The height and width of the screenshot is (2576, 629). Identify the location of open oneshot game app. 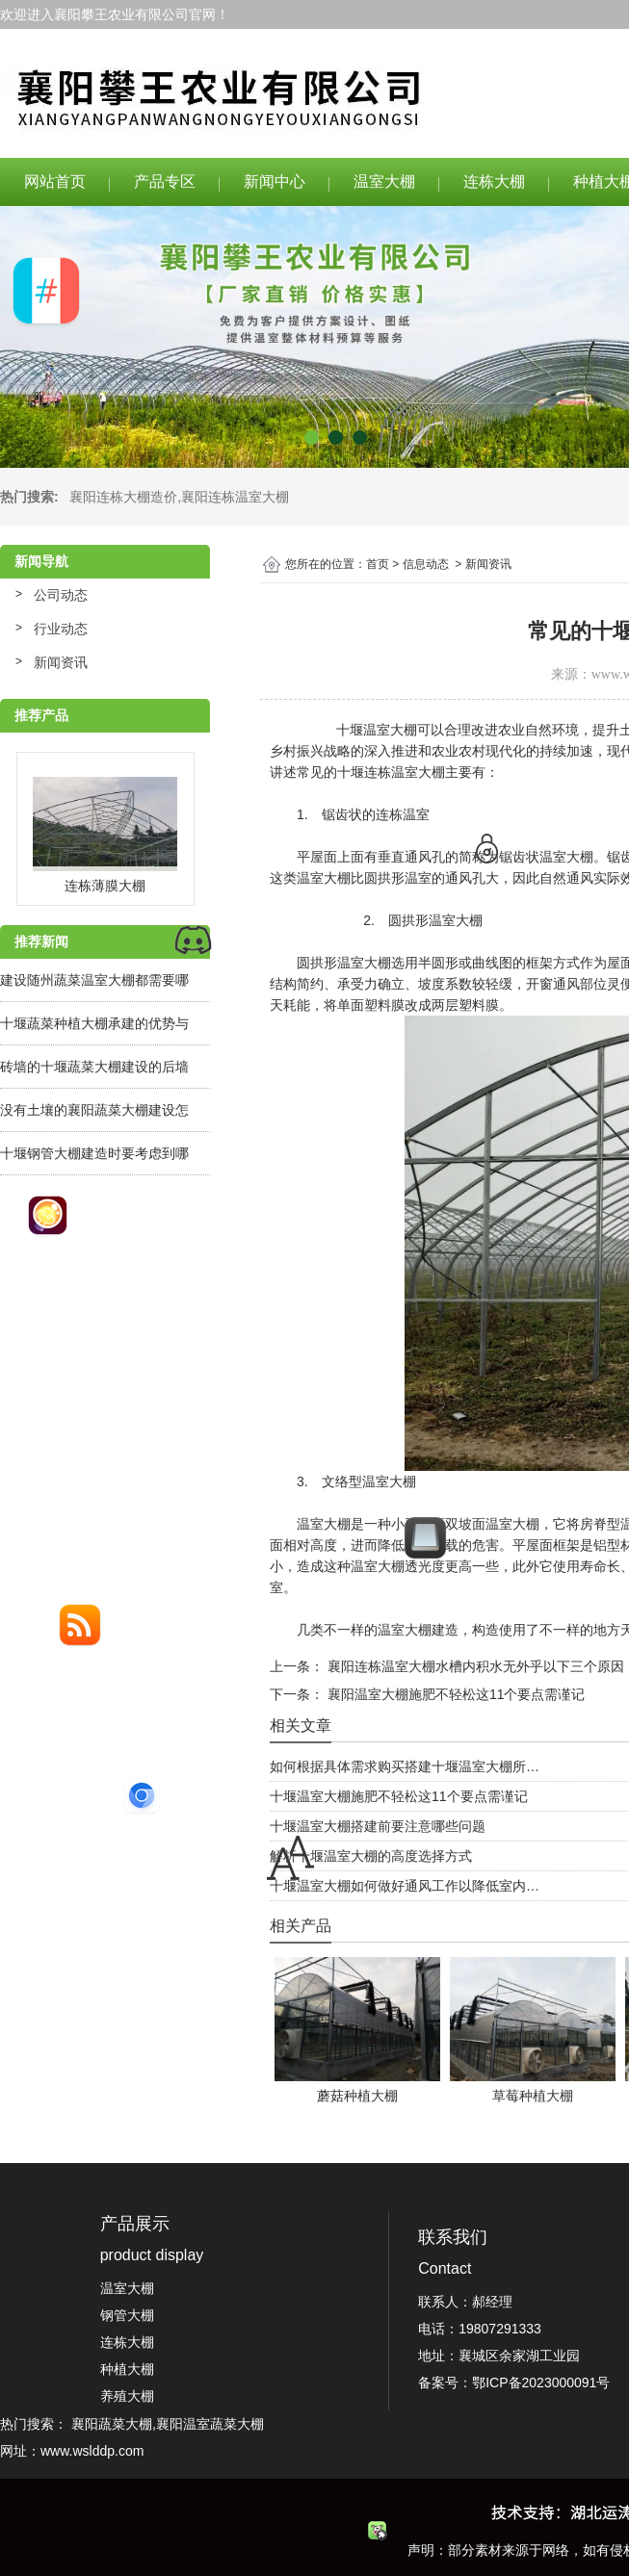
(47, 1215).